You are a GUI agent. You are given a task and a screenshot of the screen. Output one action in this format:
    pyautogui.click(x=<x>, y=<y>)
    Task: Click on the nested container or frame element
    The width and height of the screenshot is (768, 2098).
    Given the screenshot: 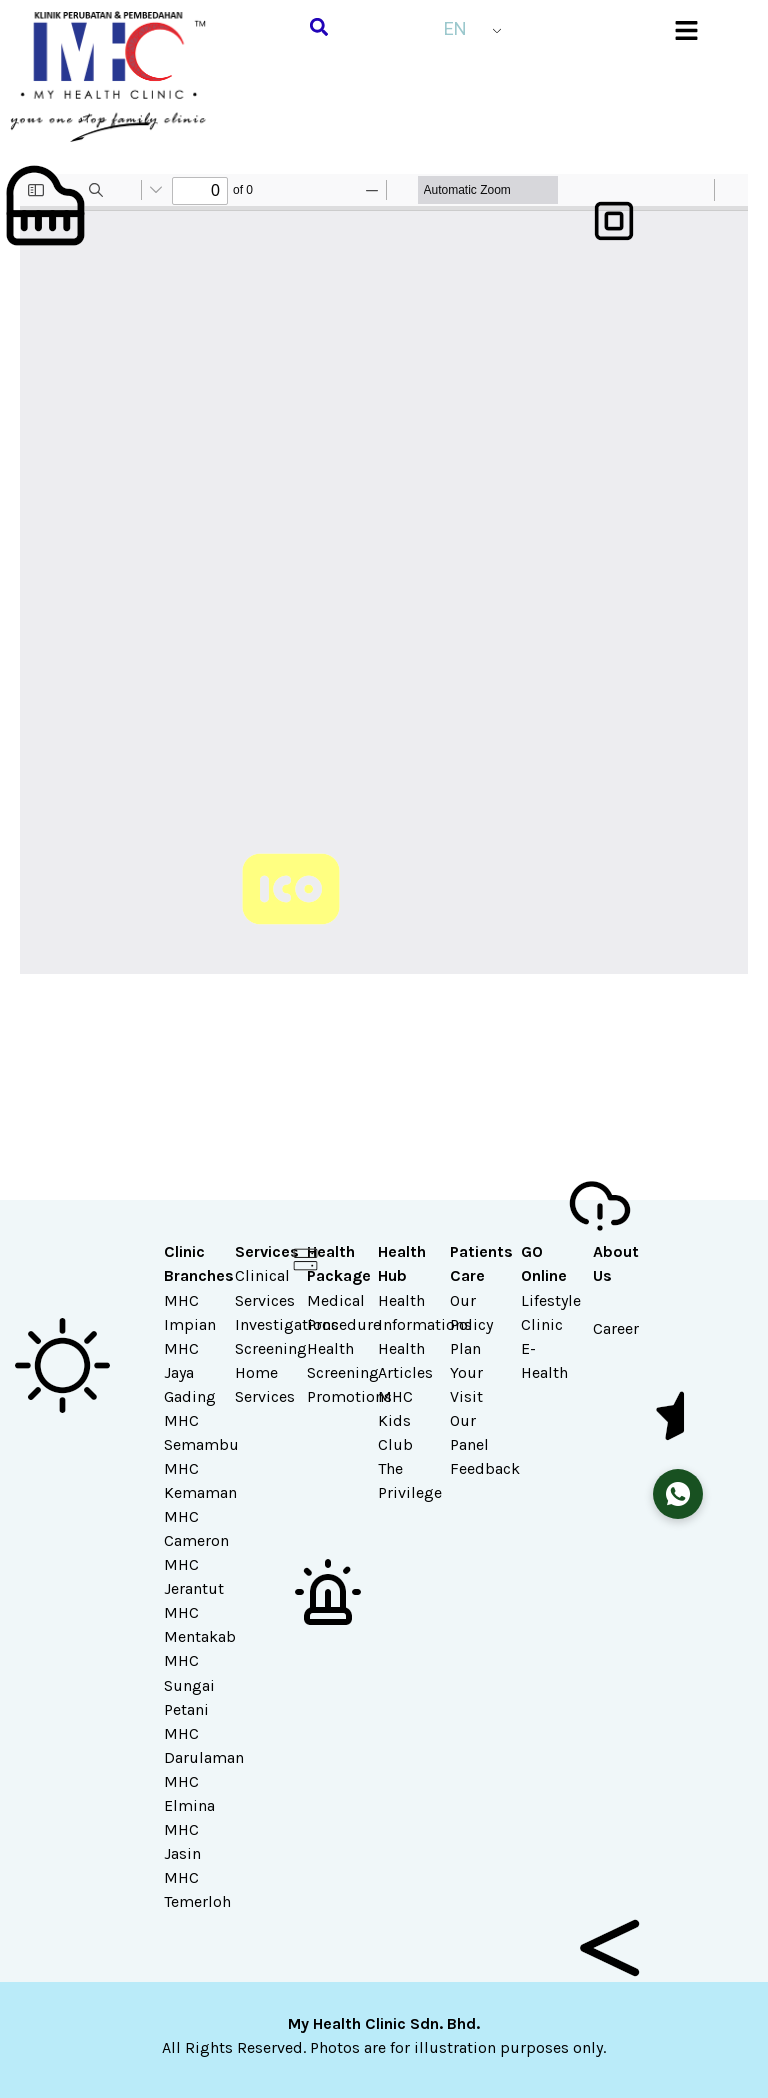 What is the action you would take?
    pyautogui.click(x=614, y=221)
    